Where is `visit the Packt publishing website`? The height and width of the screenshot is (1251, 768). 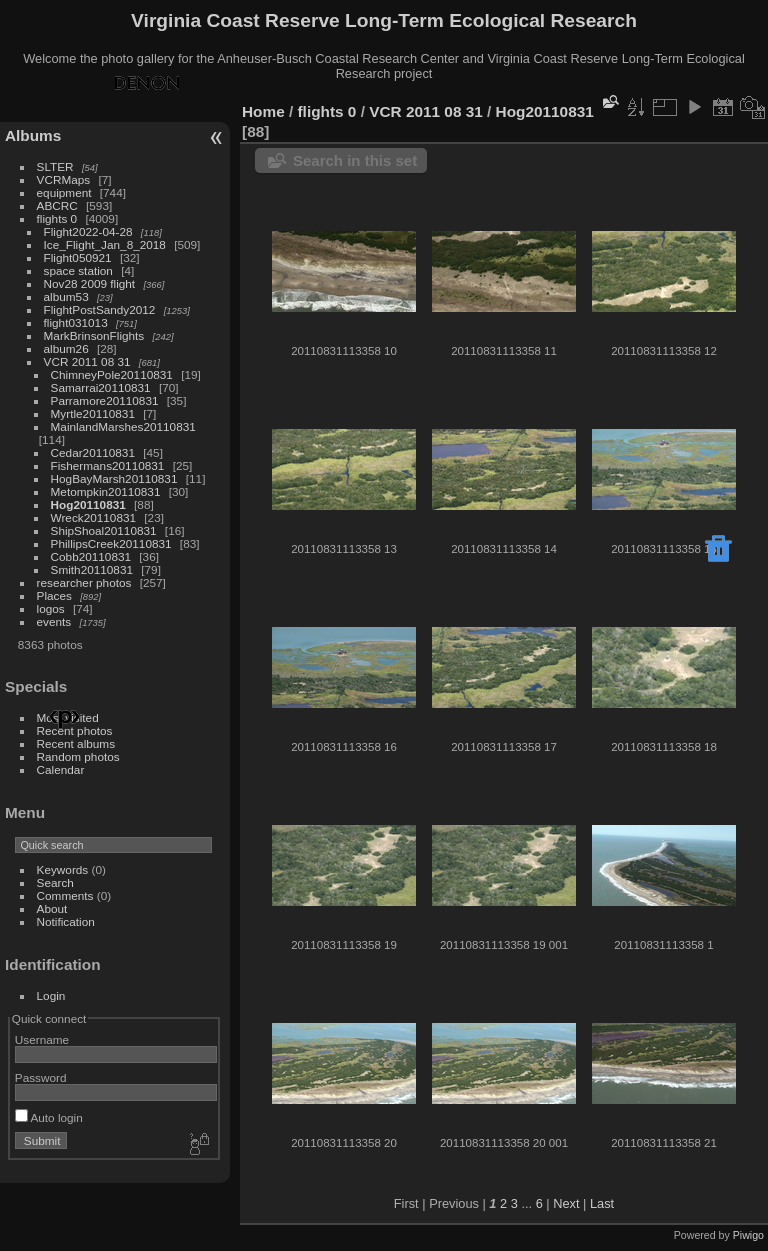 visit the Packt publishing website is located at coordinates (64, 719).